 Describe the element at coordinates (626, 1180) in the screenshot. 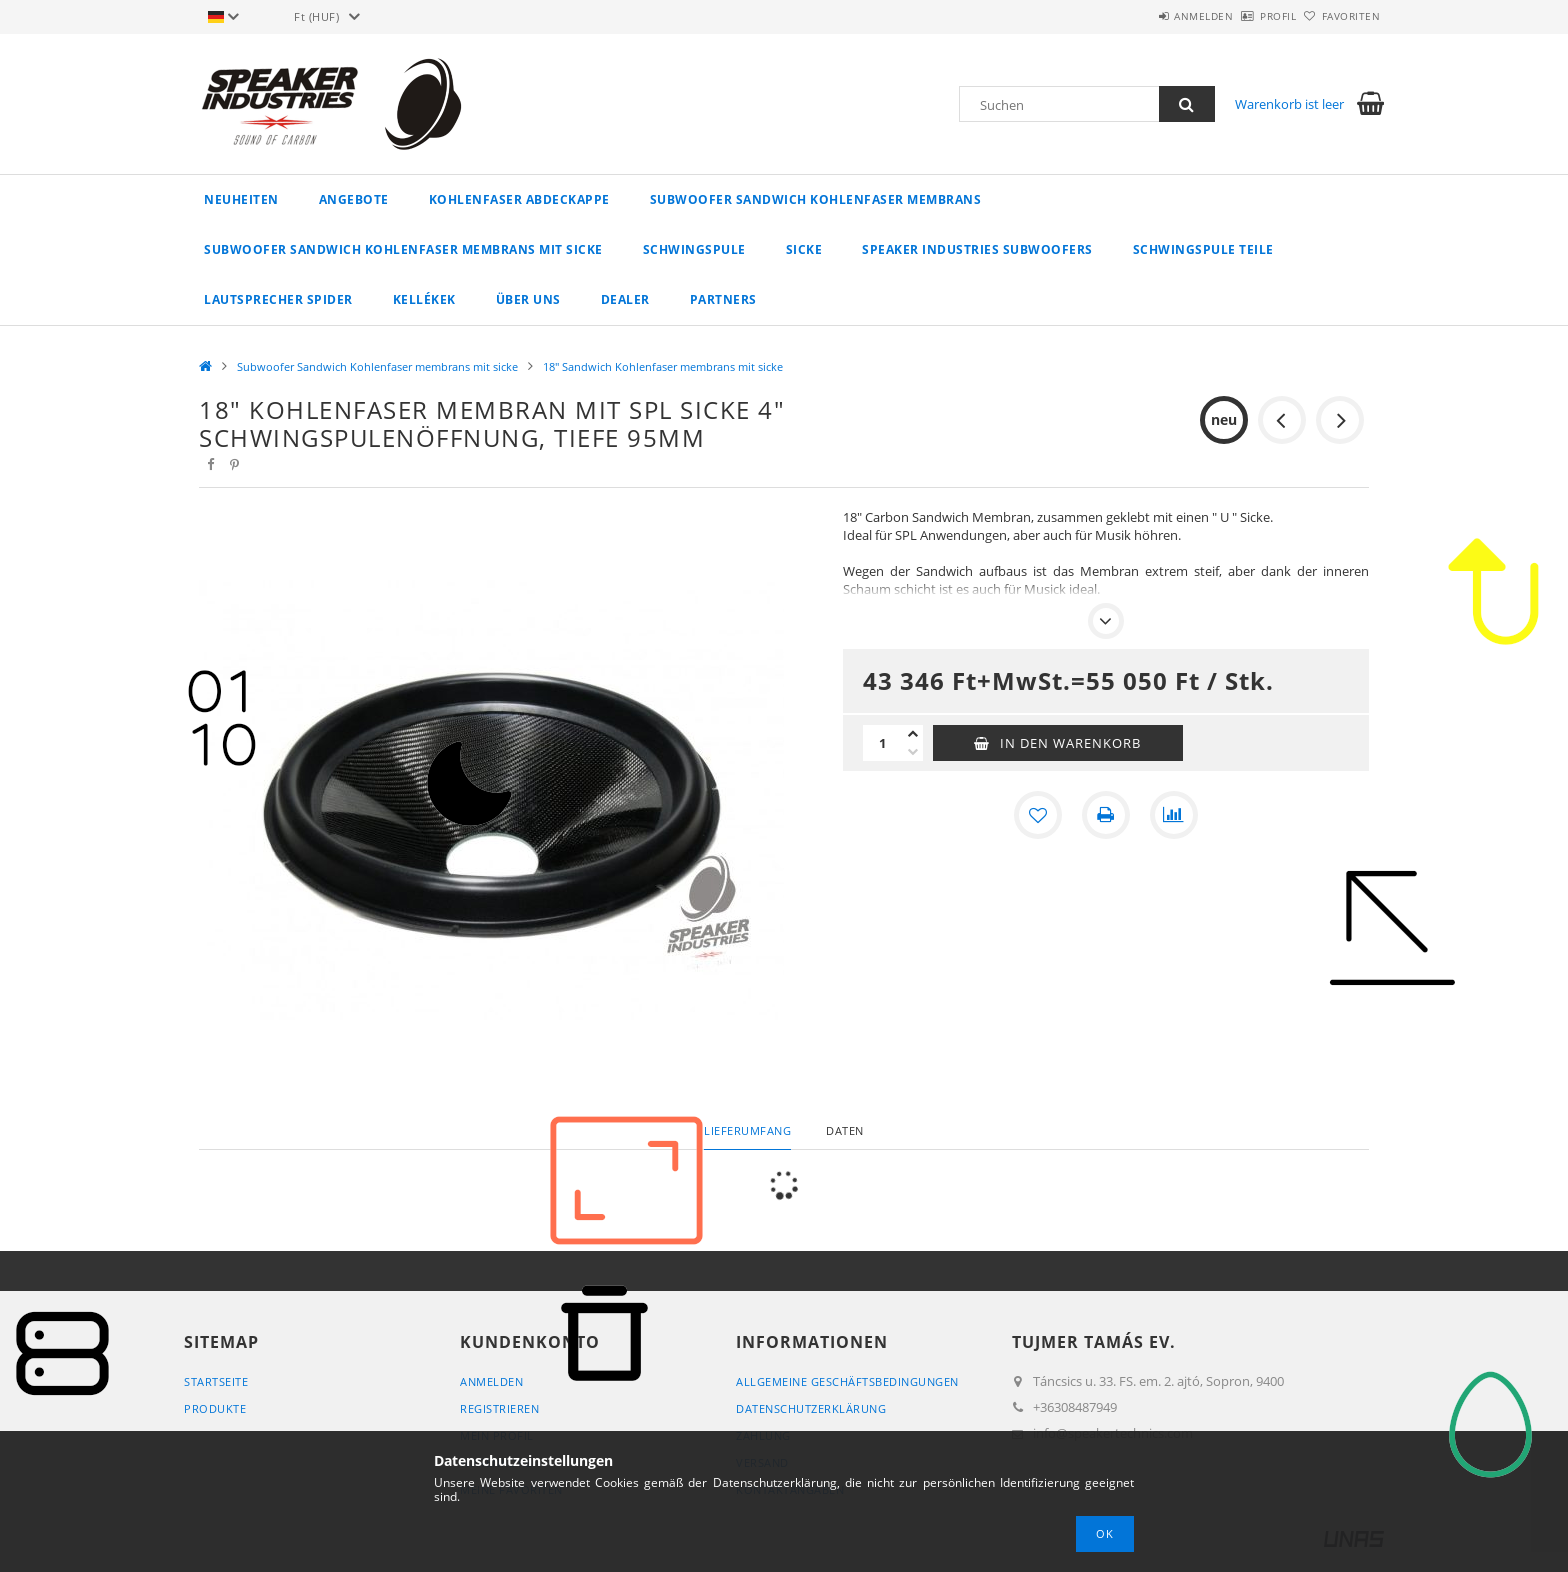

I see `enter fullscreen mode` at that location.